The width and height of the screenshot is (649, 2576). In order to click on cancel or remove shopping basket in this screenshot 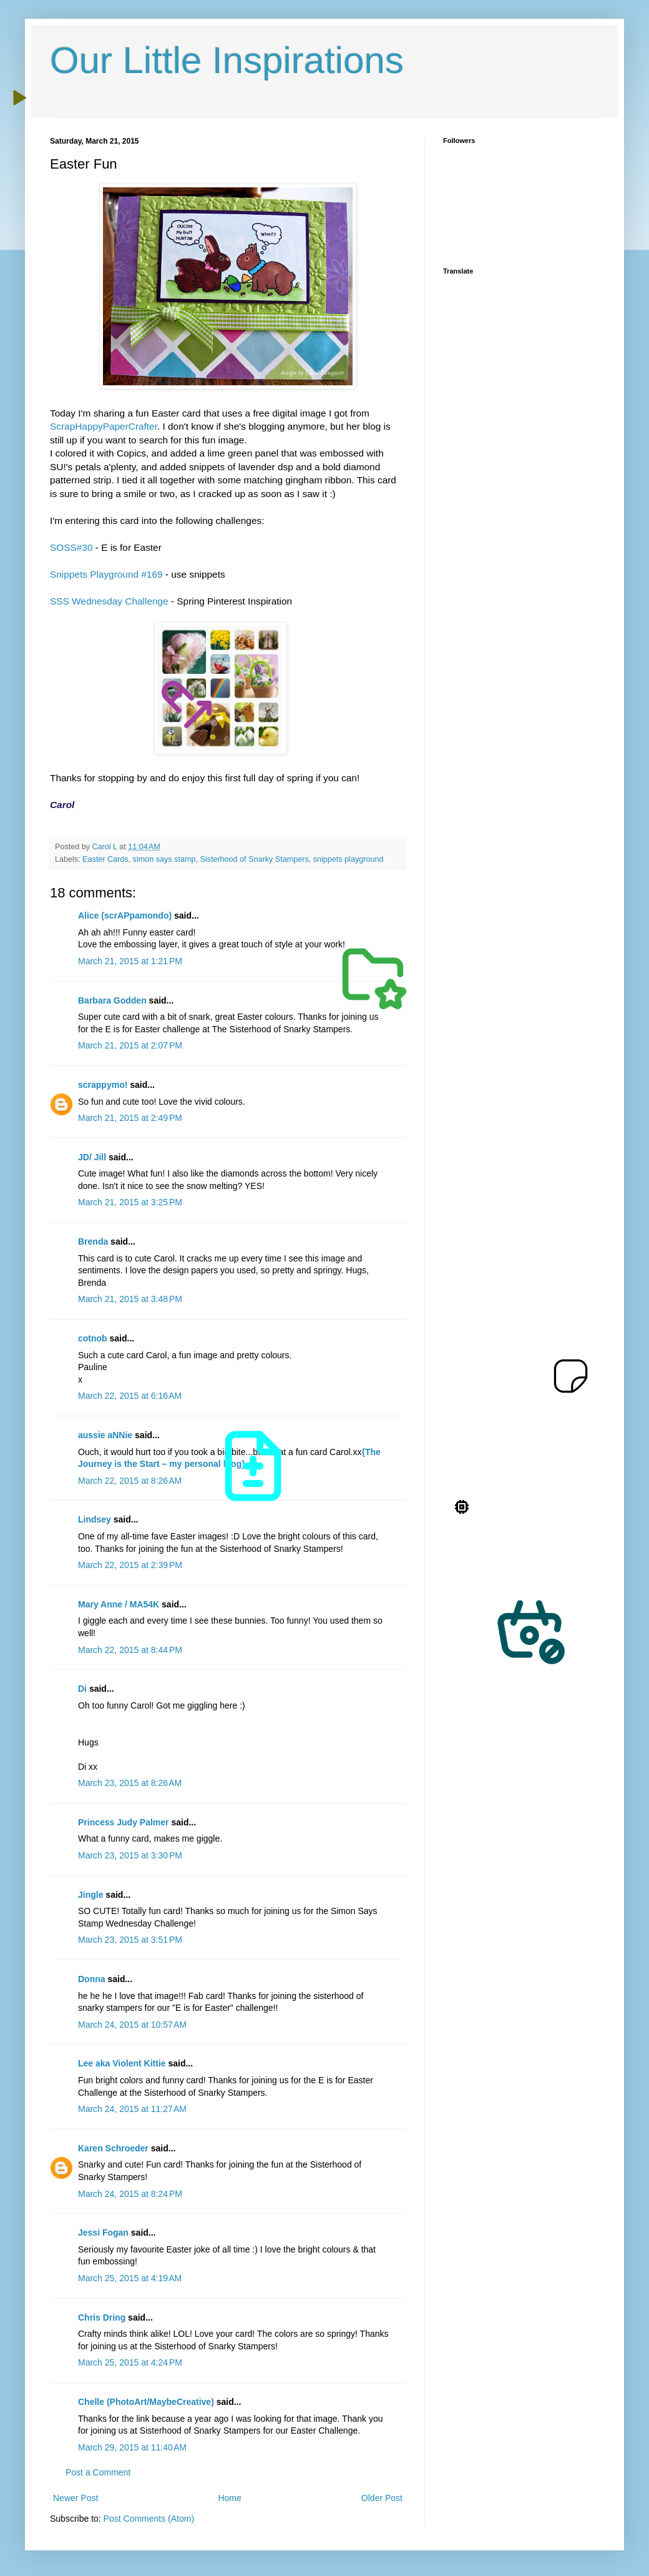, I will do `click(529, 1629)`.